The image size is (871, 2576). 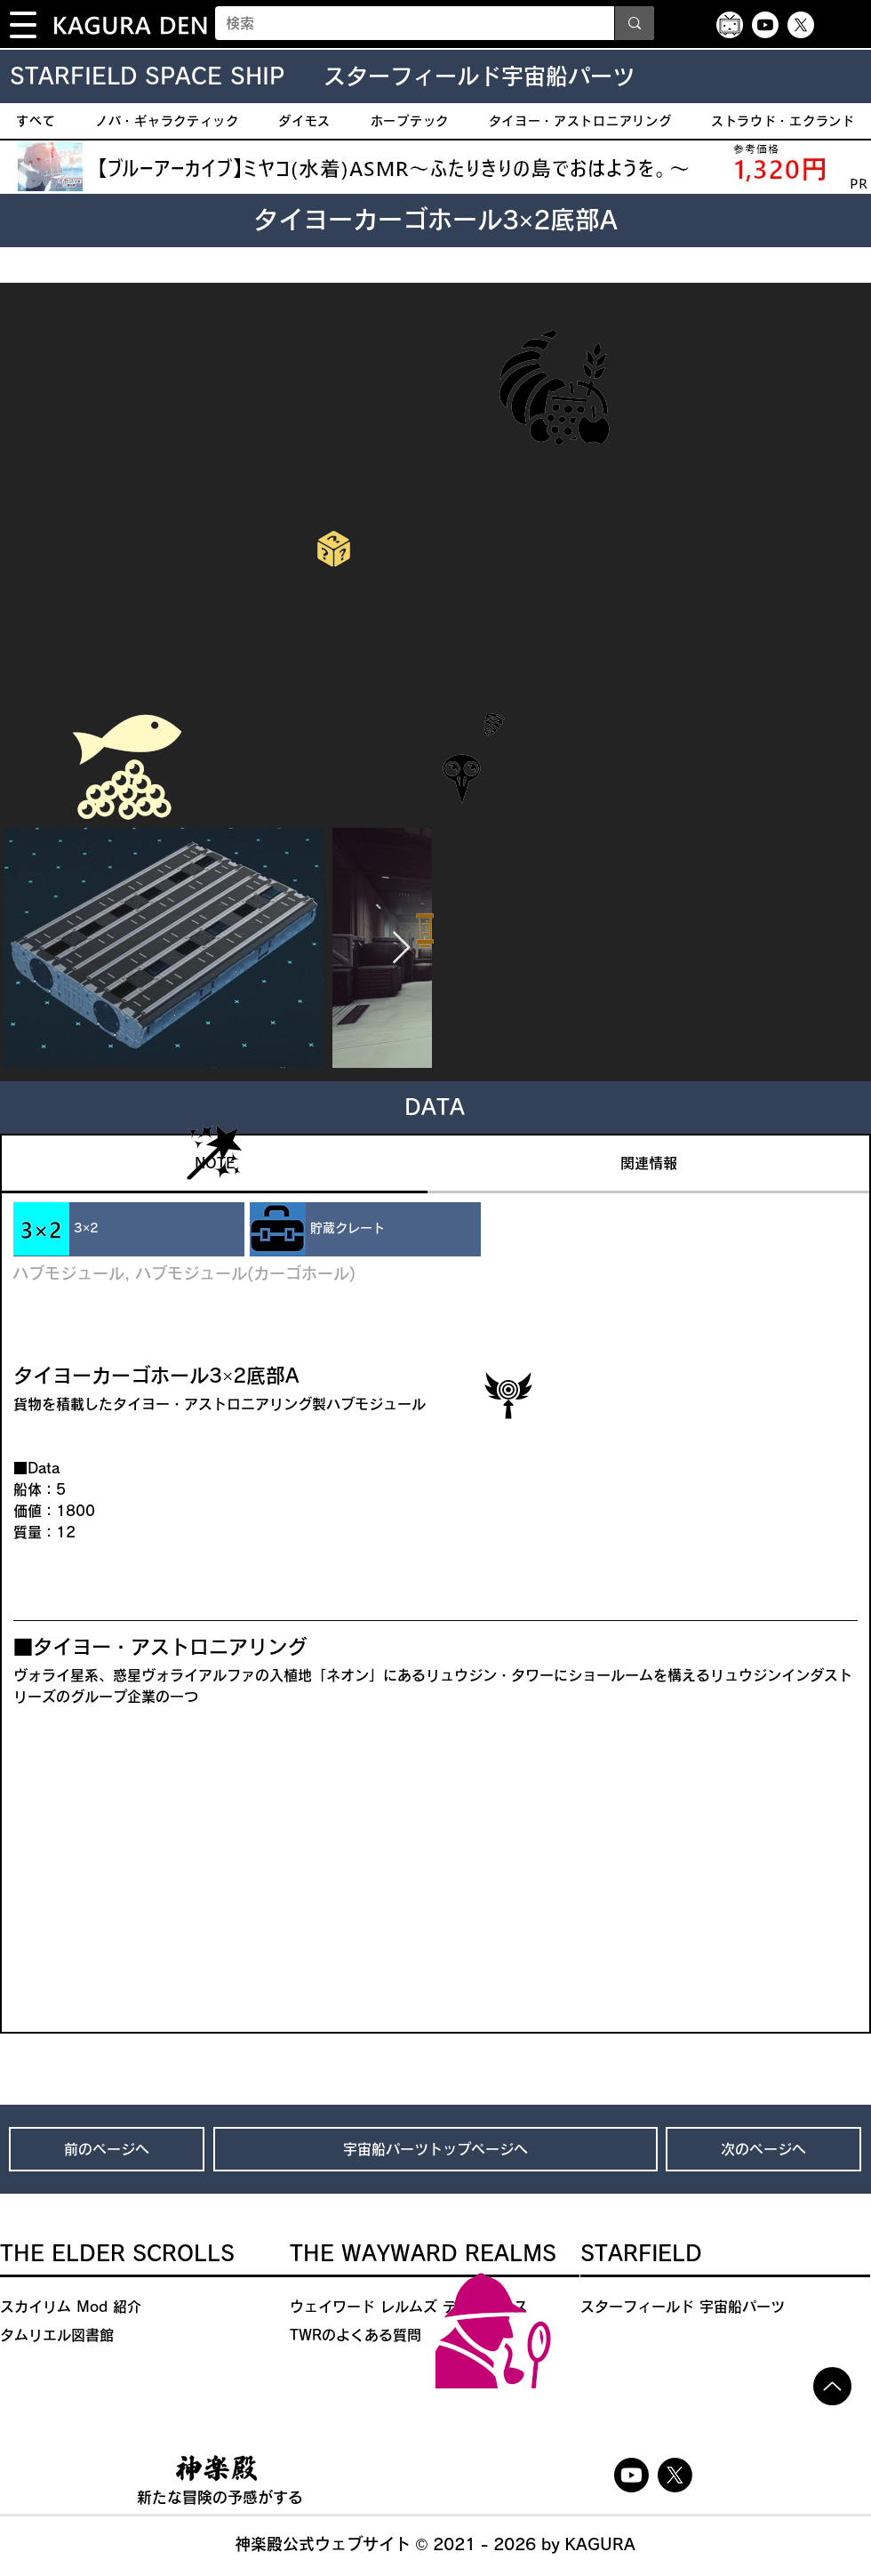 What do you see at coordinates (214, 1152) in the screenshot?
I see `apply magic effects or filters` at bounding box center [214, 1152].